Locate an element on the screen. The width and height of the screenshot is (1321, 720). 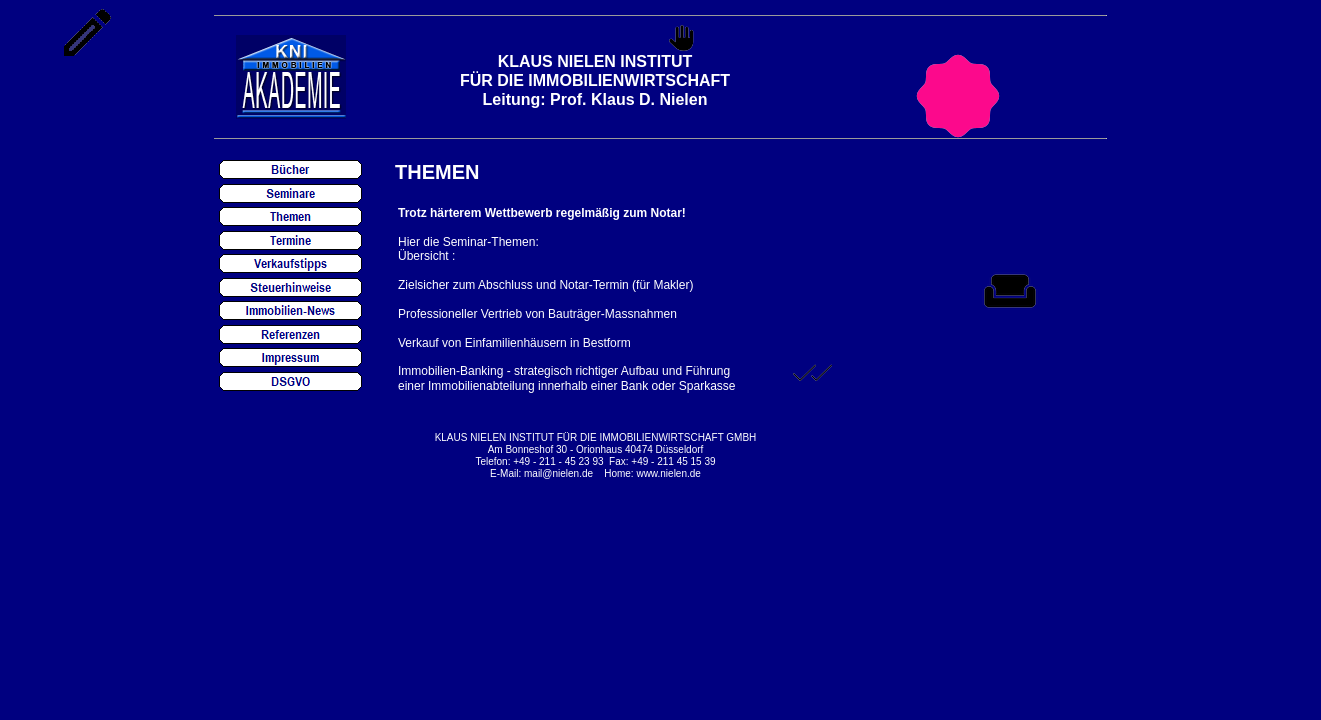
indicates a verified or certified status is located at coordinates (958, 96).